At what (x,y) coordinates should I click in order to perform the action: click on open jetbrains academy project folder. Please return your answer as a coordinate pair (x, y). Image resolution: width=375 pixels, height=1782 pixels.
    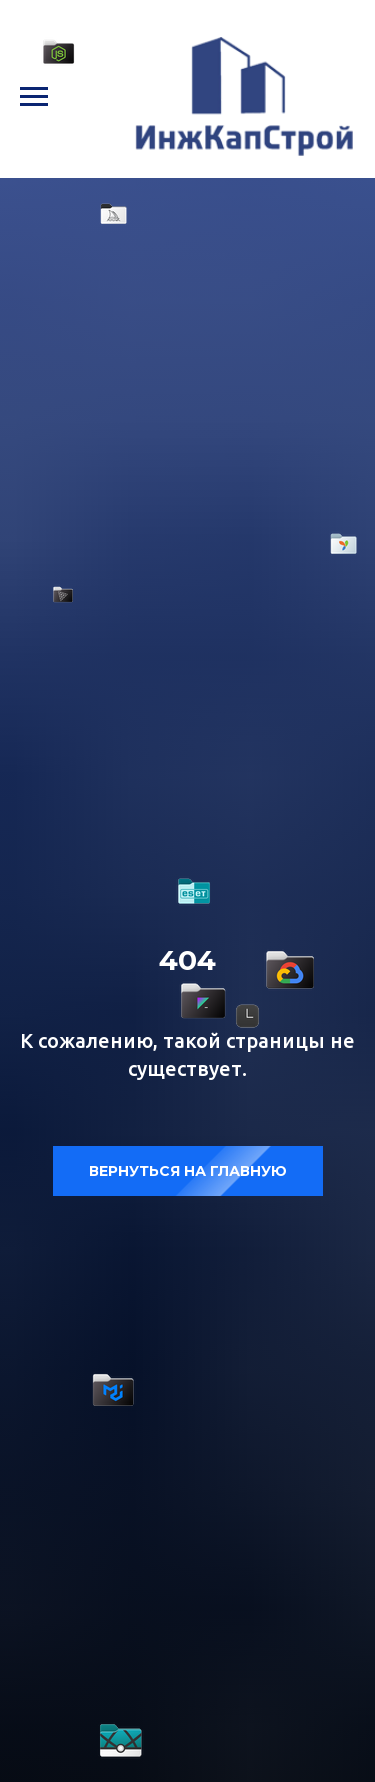
    Looking at the image, I should click on (203, 1002).